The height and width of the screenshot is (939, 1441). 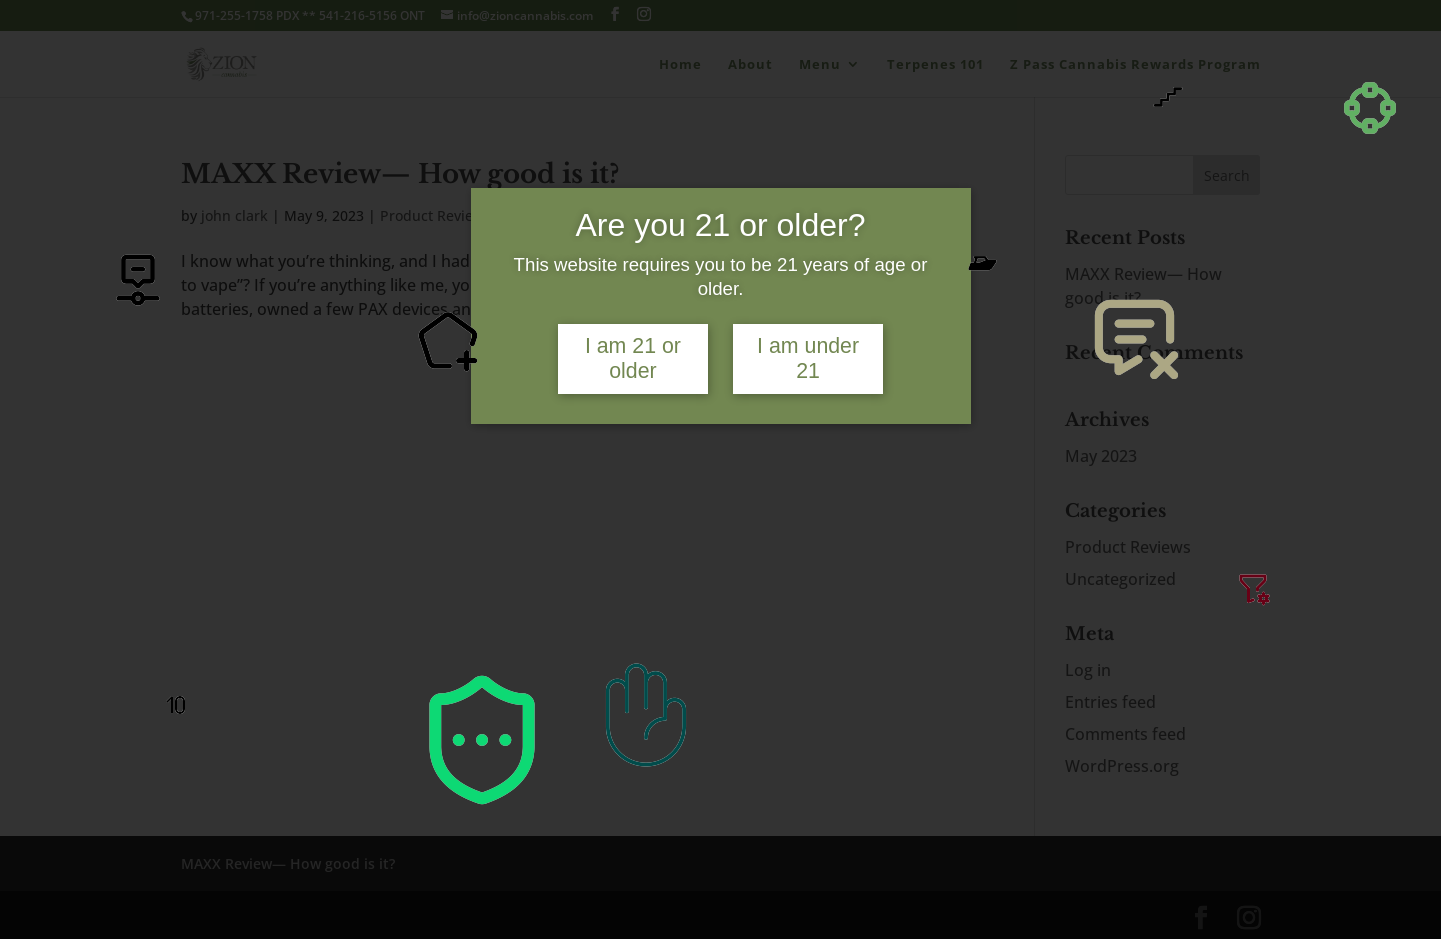 I want to click on view steps or stairs in a building map, so click(x=1168, y=97).